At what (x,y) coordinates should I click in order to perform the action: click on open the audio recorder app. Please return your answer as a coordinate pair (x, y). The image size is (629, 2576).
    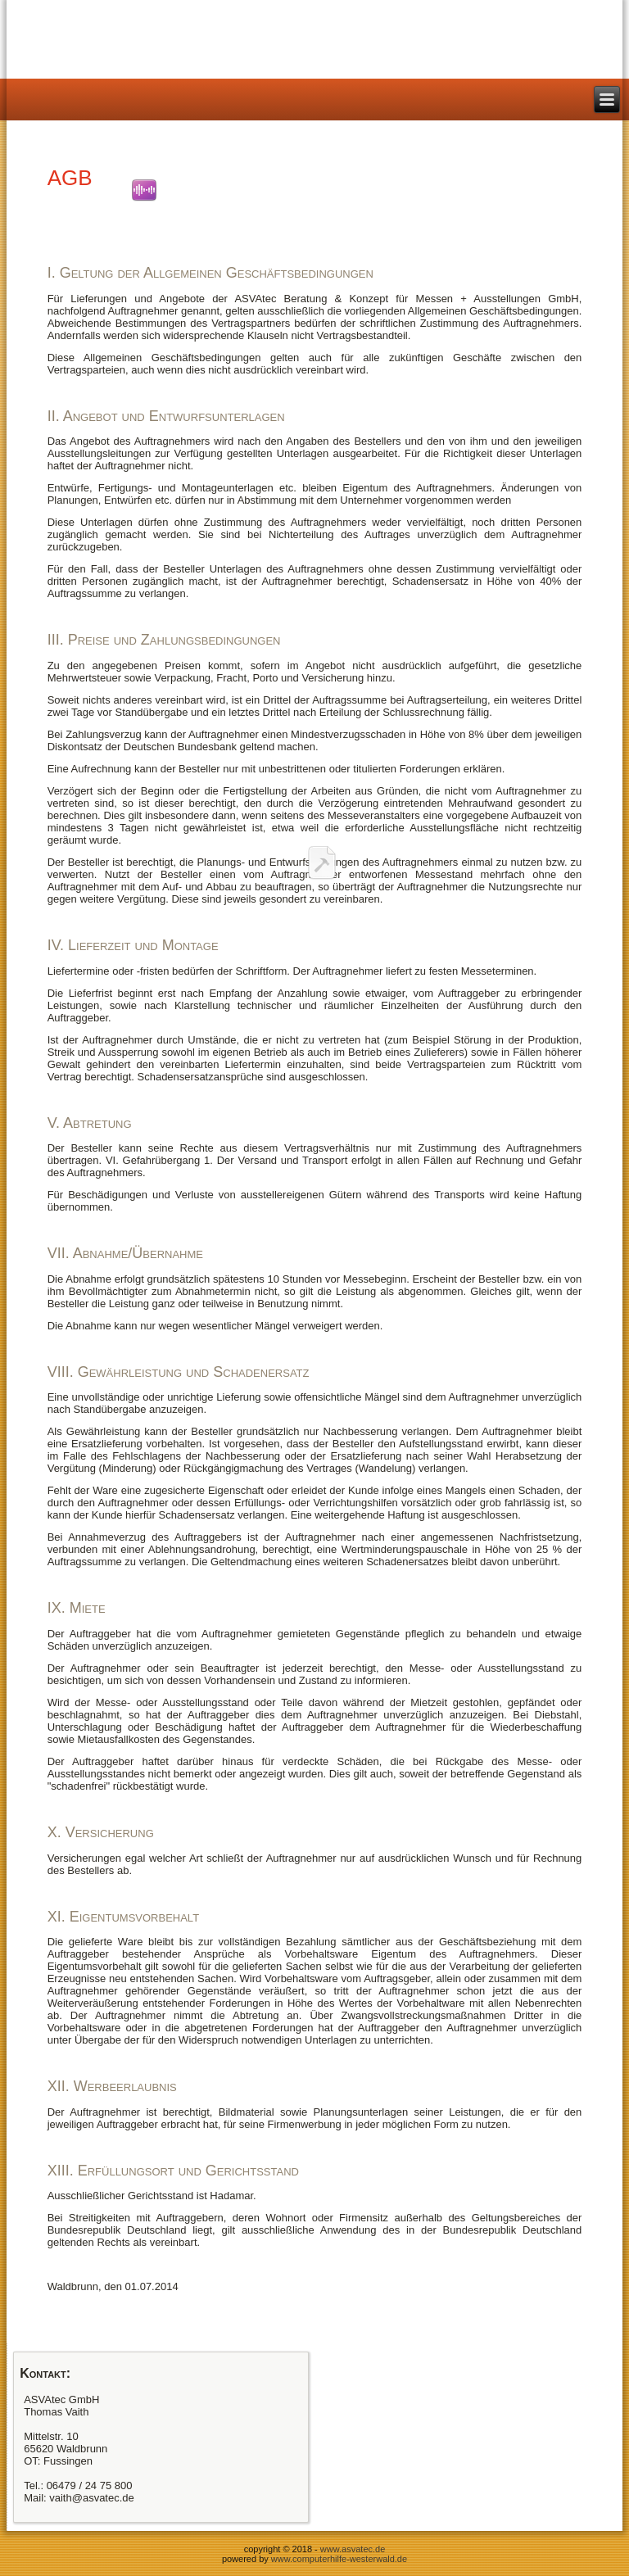
    Looking at the image, I should click on (144, 190).